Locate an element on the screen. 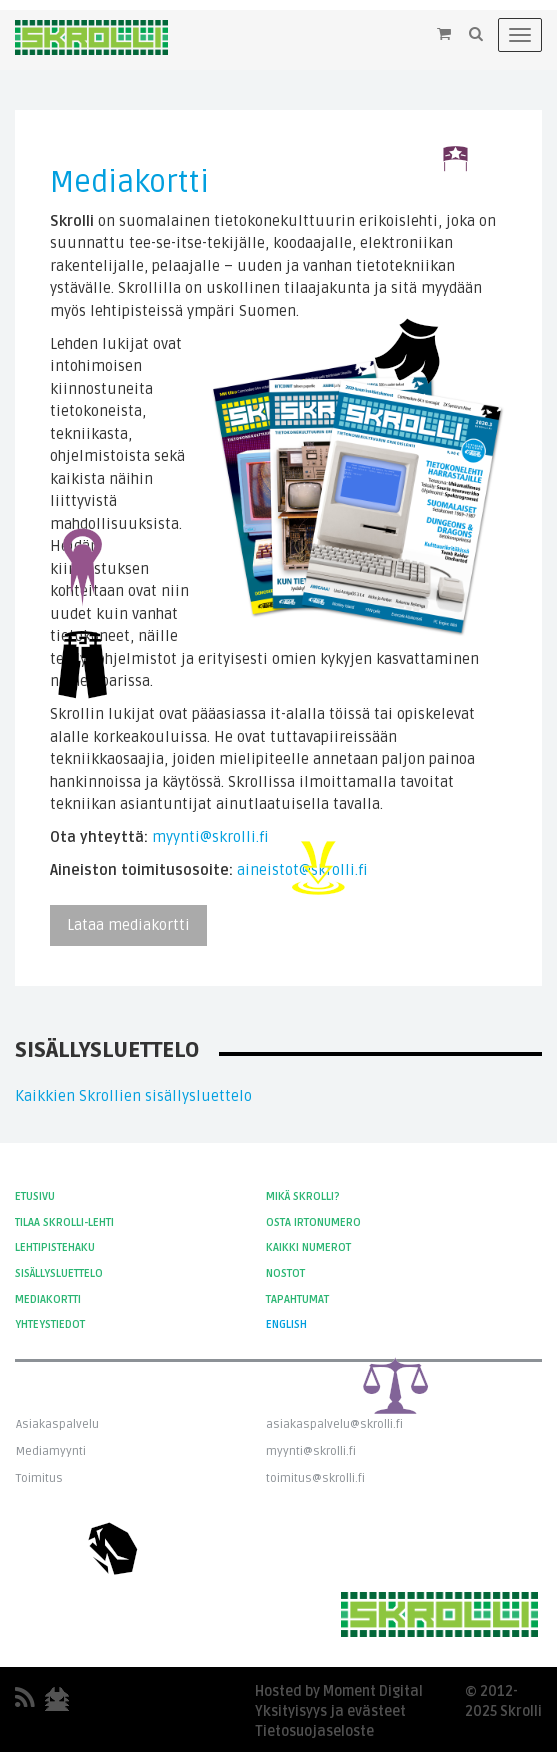 The width and height of the screenshot is (557, 1752). access legal or terms of service information is located at coordinates (395, 1384).